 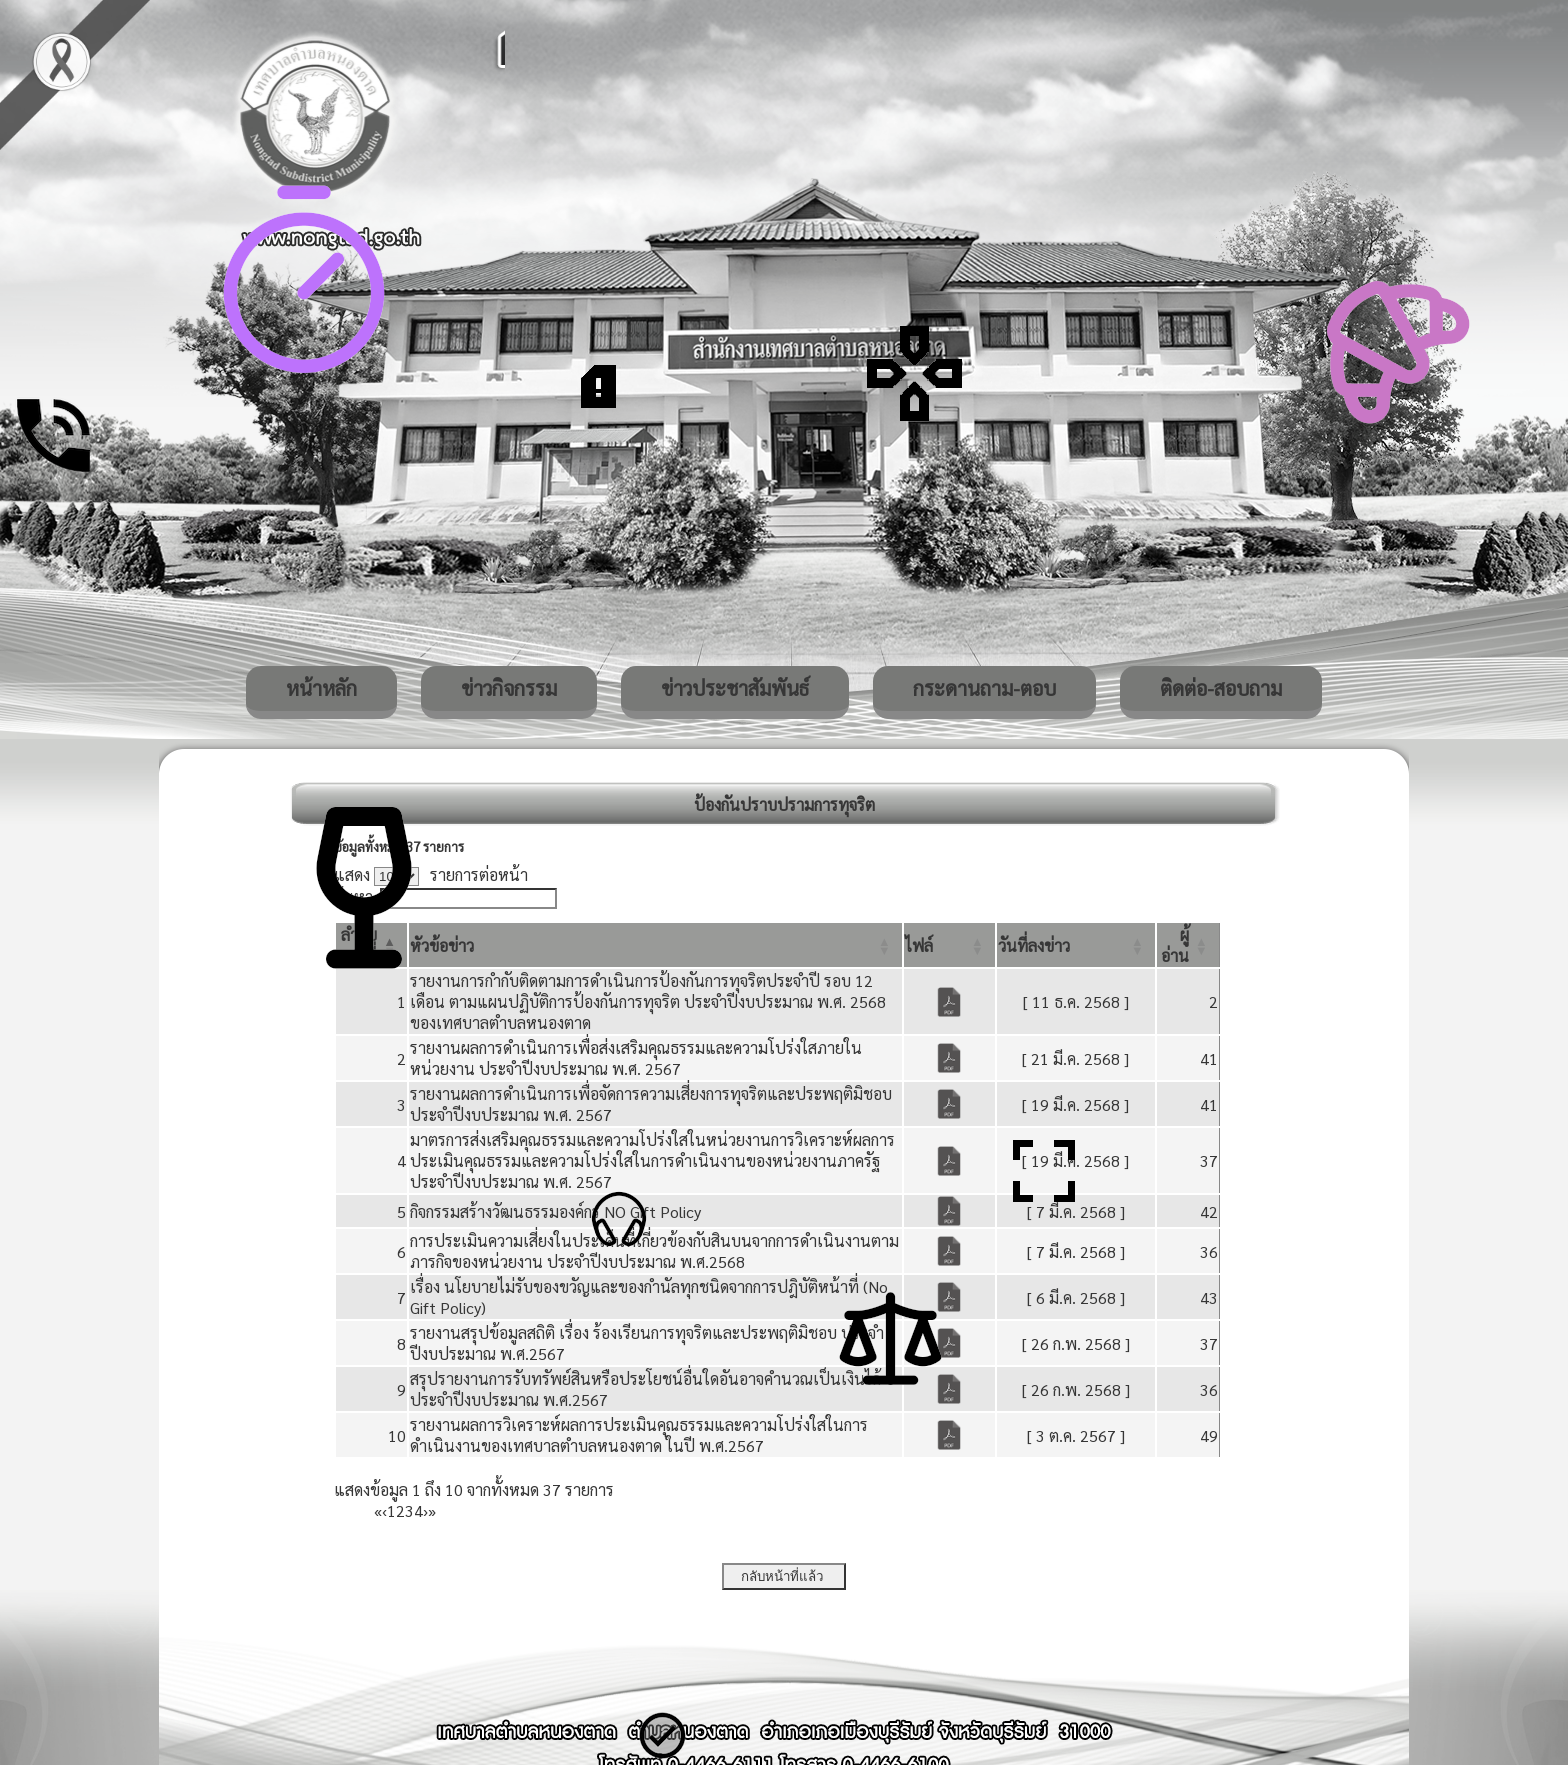 I want to click on access legal or terms of service settings, so click(x=890, y=1338).